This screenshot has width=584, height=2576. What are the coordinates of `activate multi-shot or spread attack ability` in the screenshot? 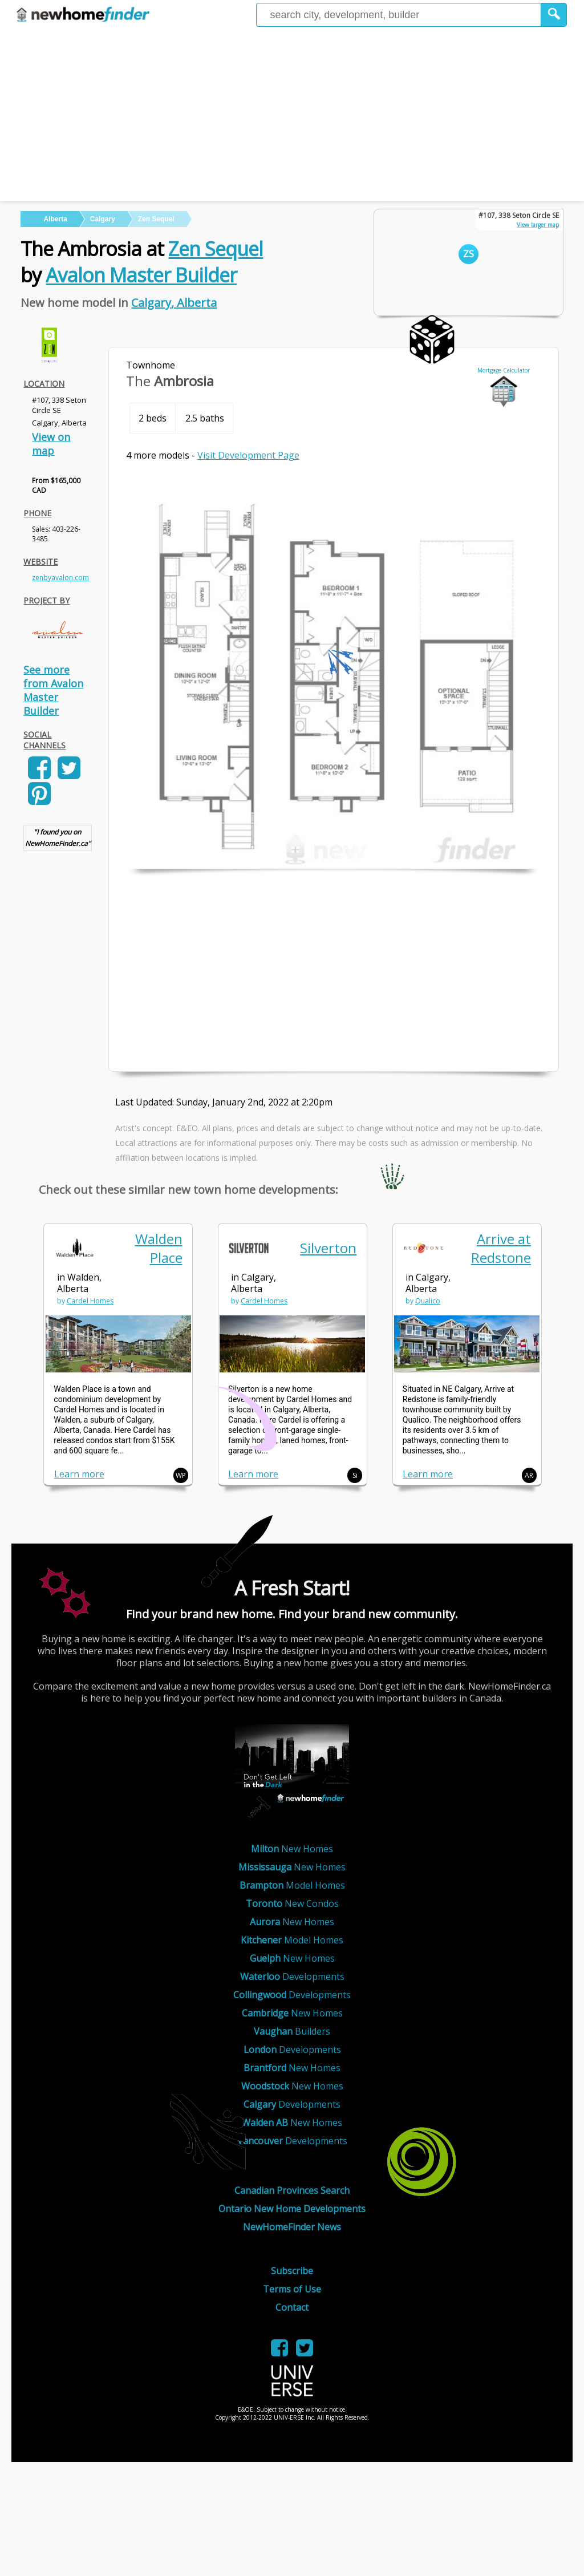 It's located at (340, 662).